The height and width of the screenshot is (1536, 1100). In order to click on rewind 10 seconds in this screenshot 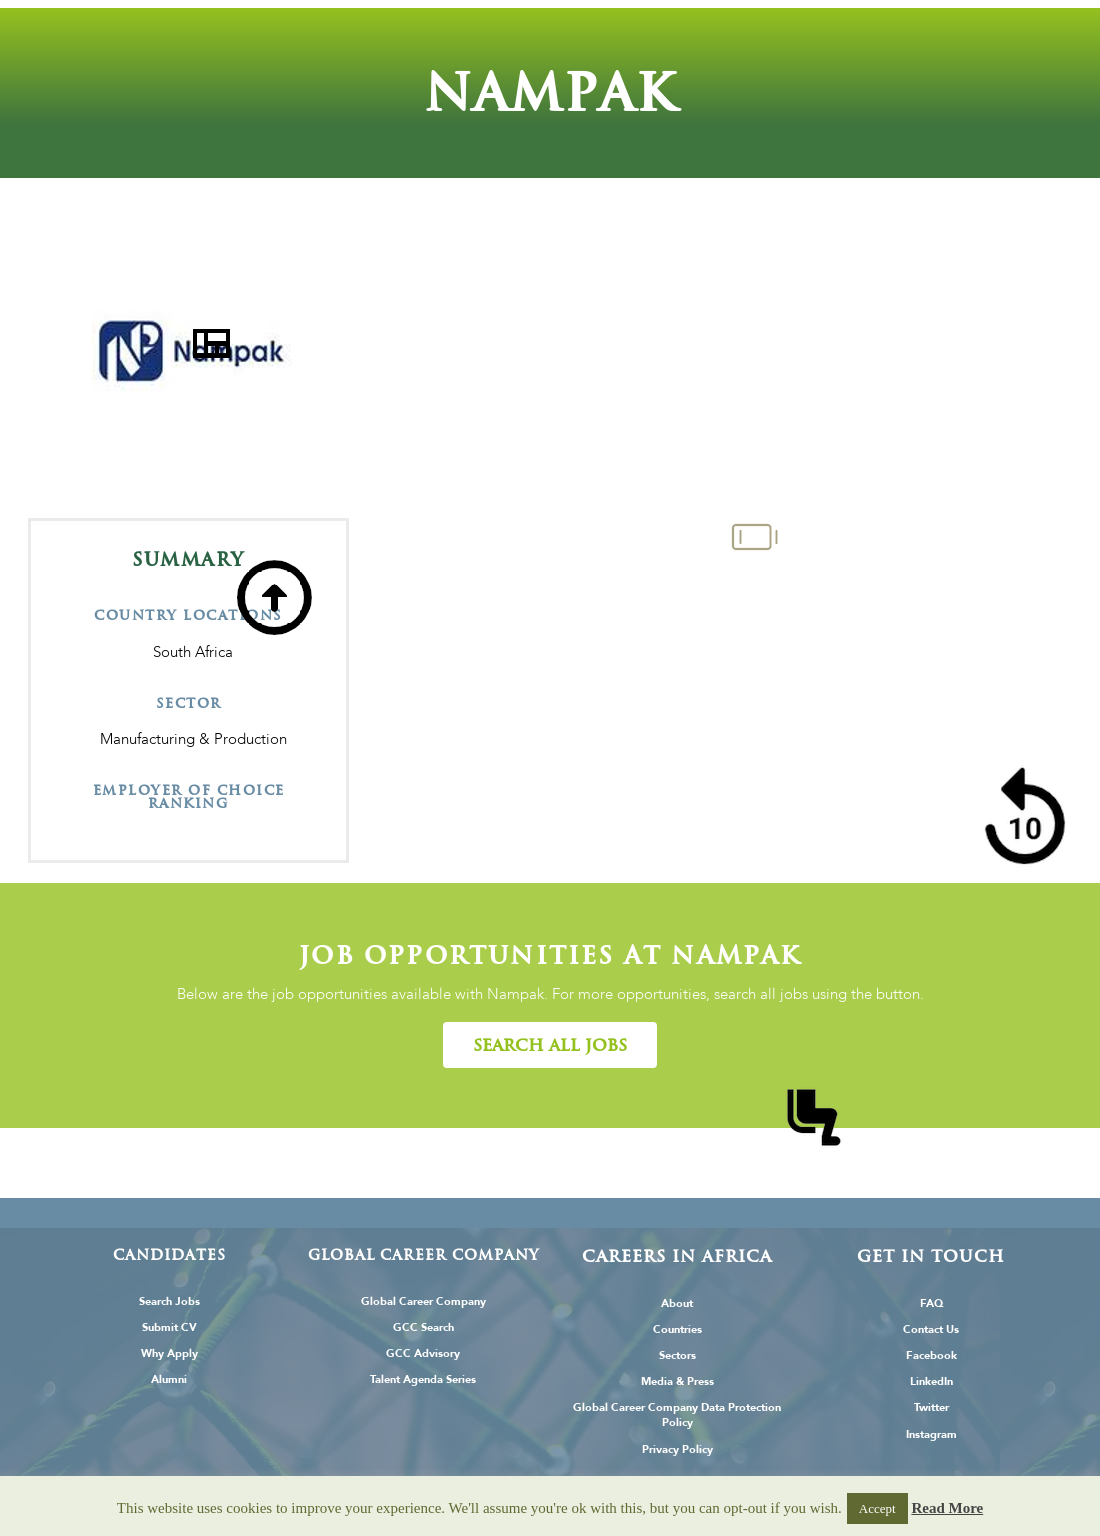, I will do `click(1025, 819)`.